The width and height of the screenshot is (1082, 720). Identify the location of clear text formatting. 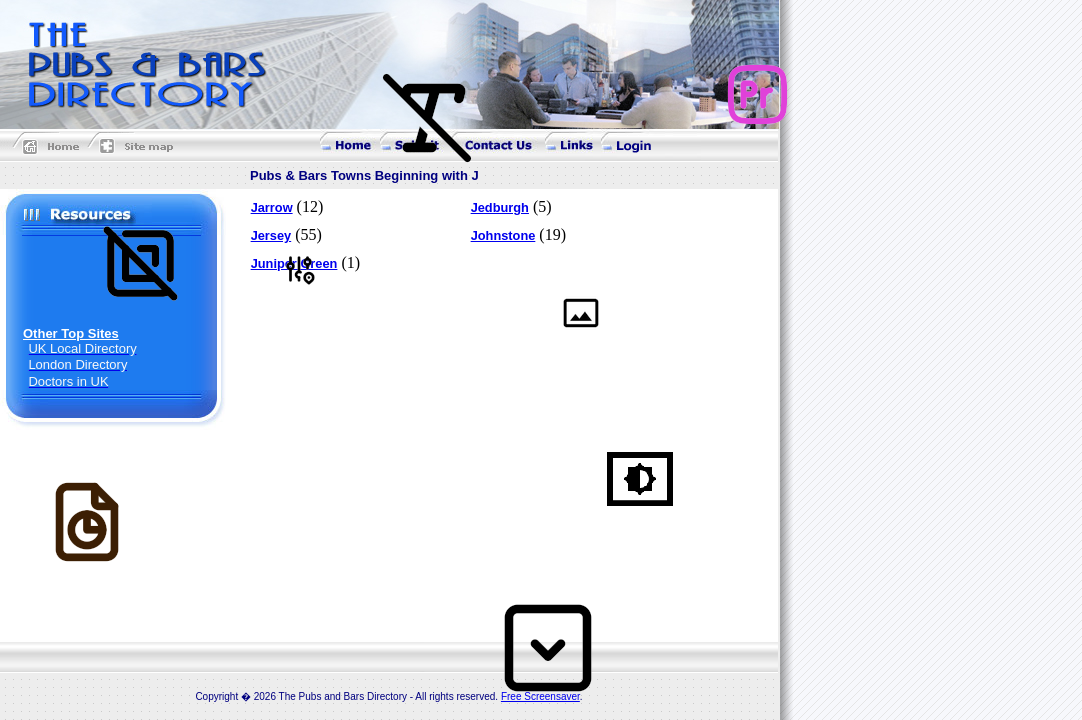
(427, 118).